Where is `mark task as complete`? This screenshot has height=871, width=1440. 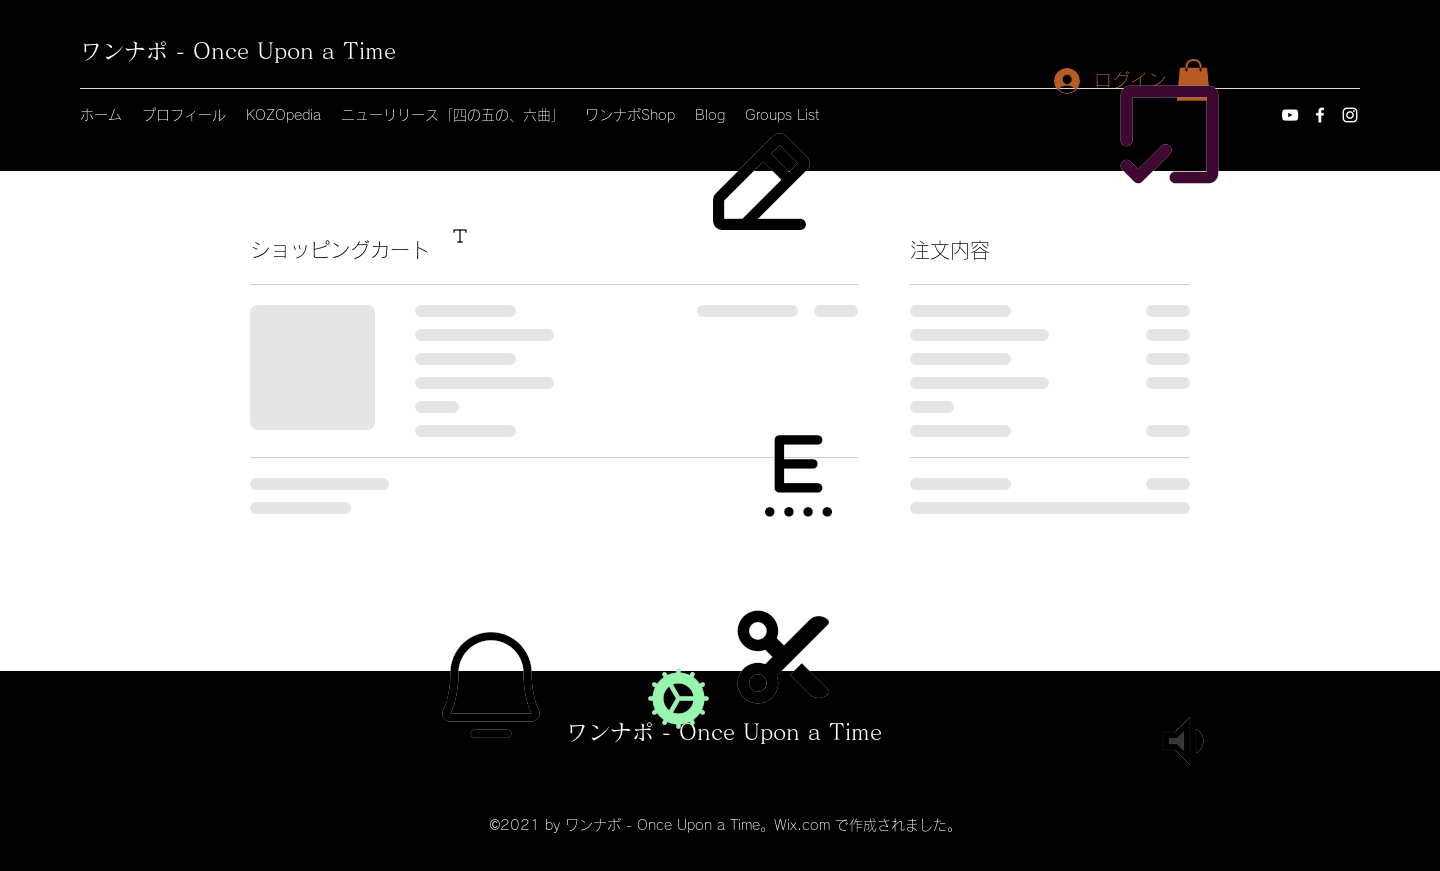
mark task as complete is located at coordinates (1169, 134).